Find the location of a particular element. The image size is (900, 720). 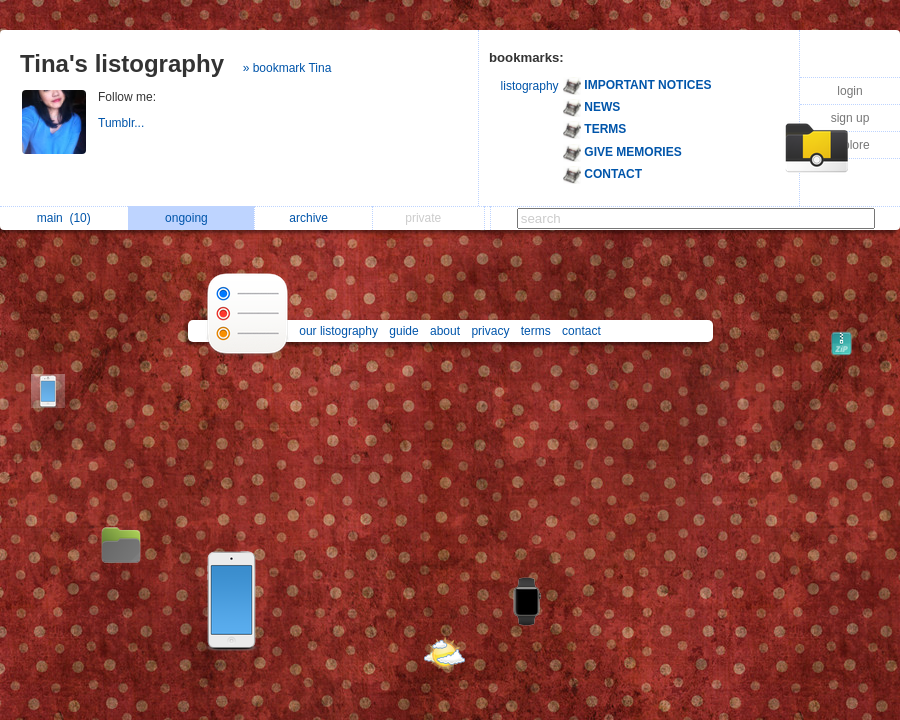

an open folder displaying its contents is located at coordinates (121, 545).